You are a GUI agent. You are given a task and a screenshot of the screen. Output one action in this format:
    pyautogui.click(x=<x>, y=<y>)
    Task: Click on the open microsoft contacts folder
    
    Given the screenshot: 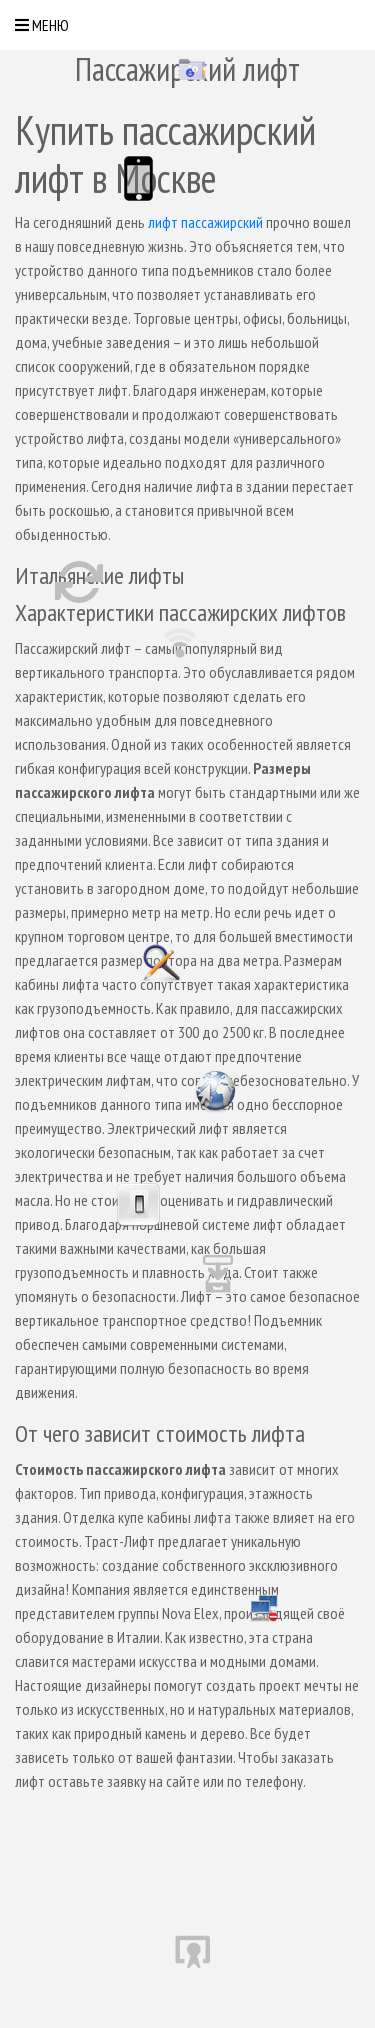 What is the action you would take?
    pyautogui.click(x=192, y=70)
    